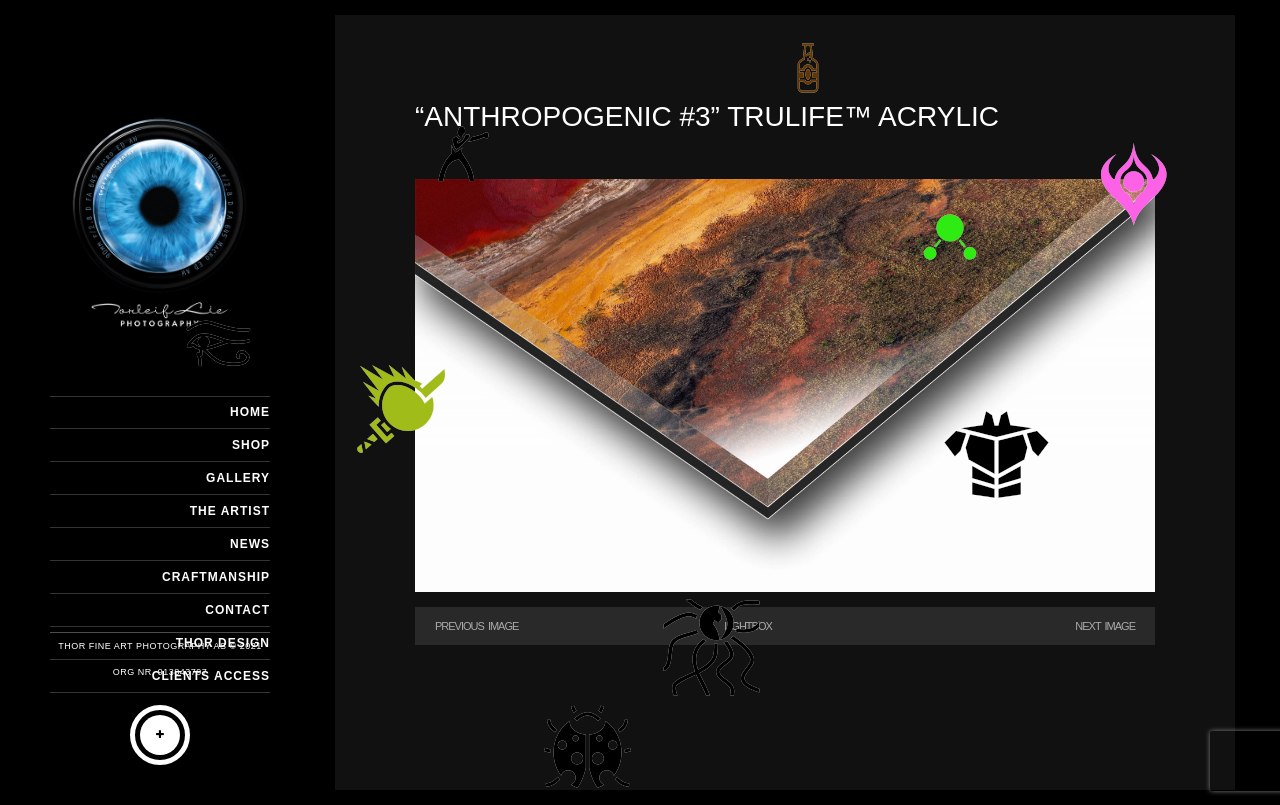  I want to click on select tentacle monster enemy type, so click(711, 647).